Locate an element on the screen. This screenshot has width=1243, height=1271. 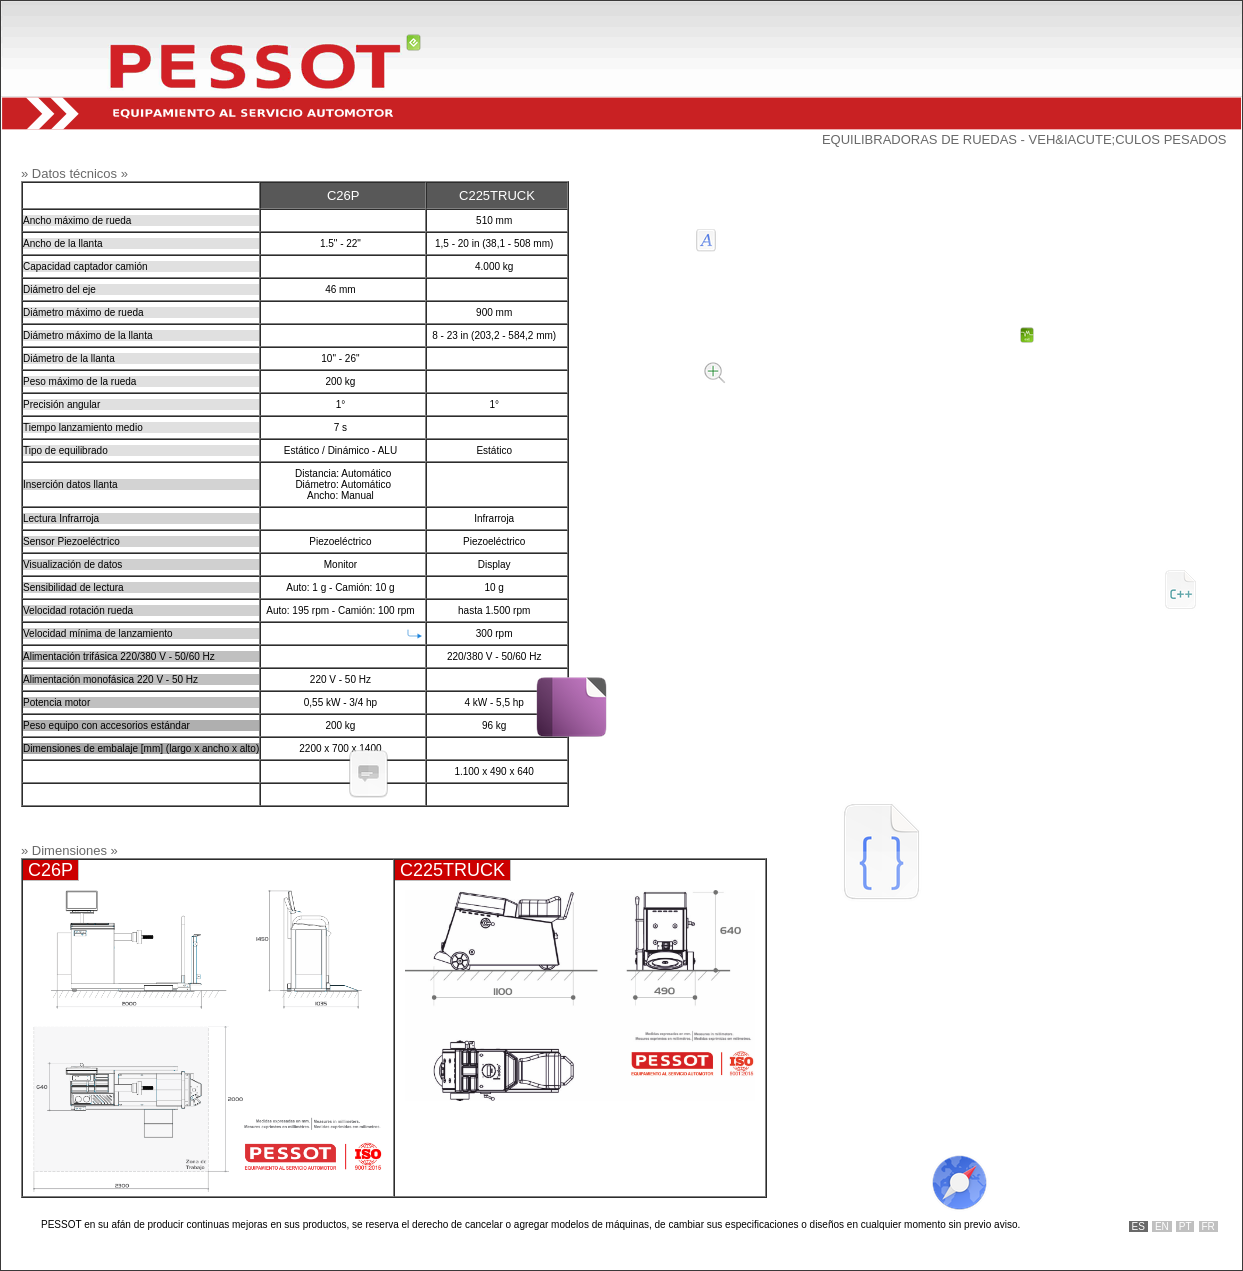
forward an email to another recipient is located at coordinates (415, 633).